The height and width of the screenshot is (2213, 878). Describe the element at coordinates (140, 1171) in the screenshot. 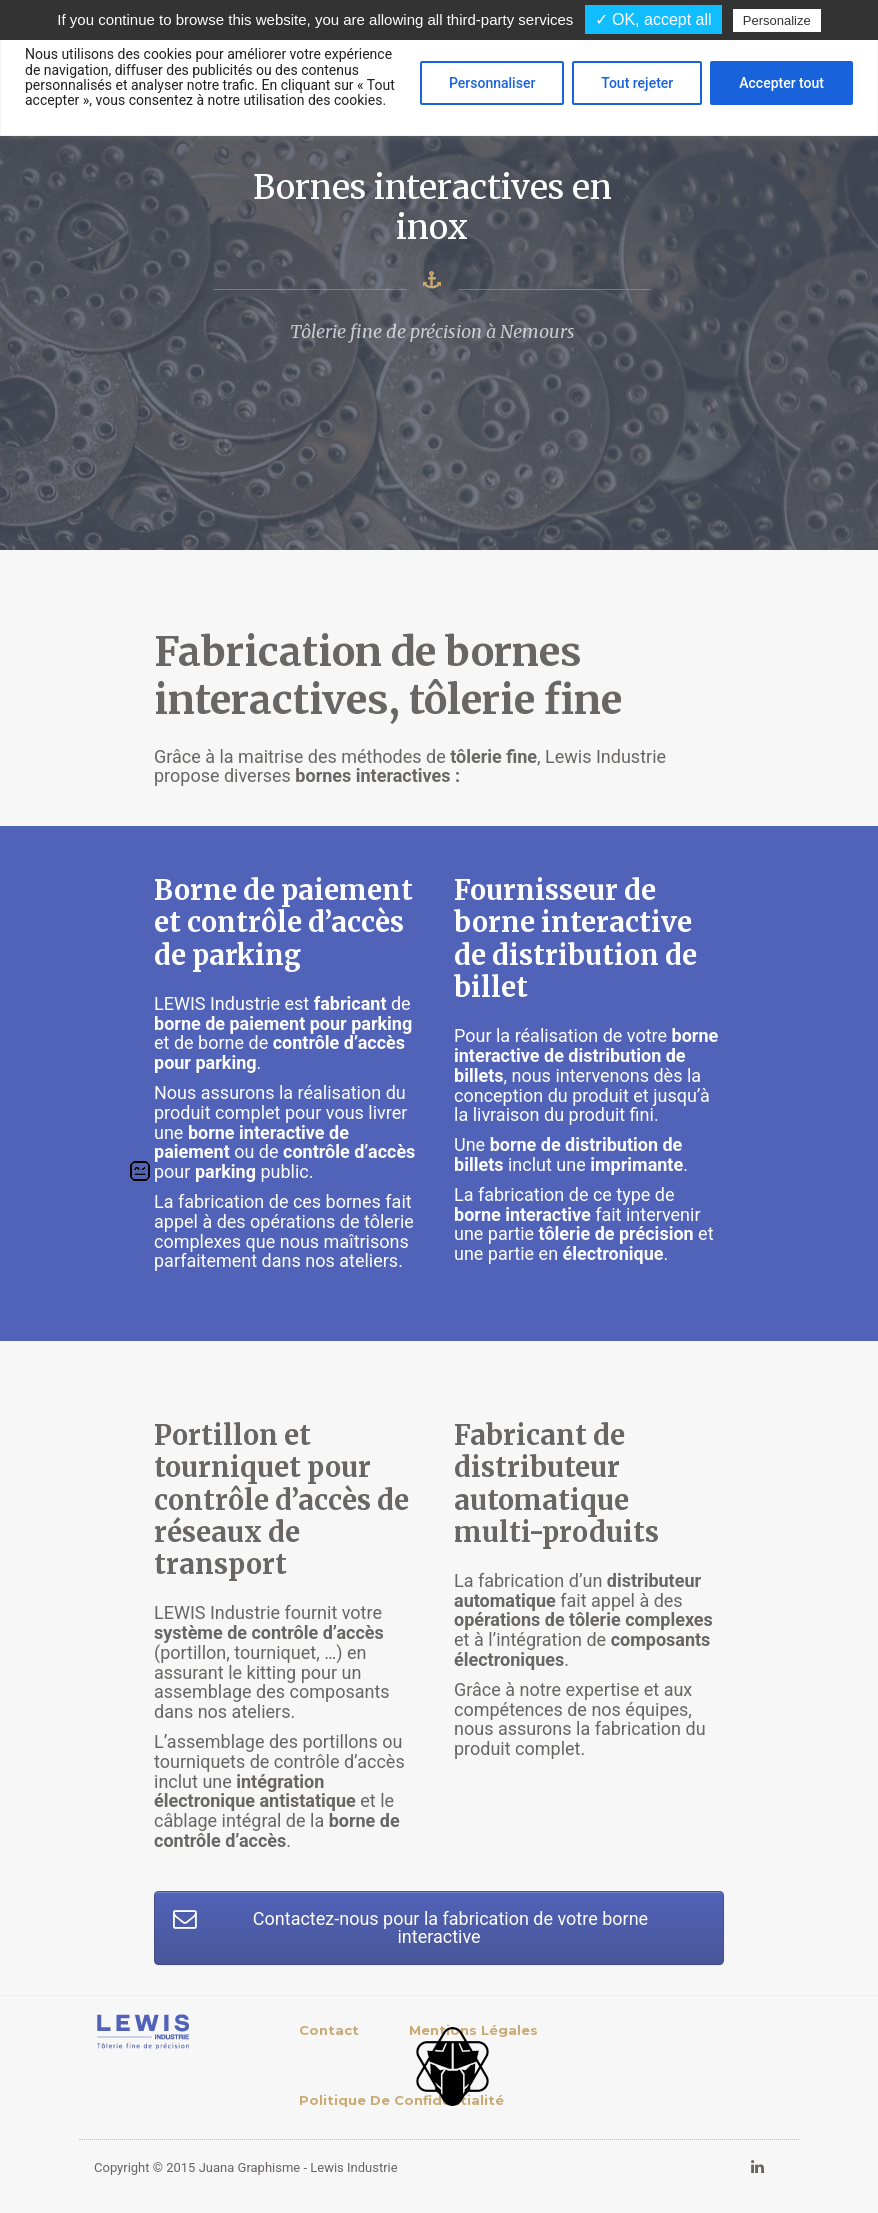

I see `robot framework logo` at that location.